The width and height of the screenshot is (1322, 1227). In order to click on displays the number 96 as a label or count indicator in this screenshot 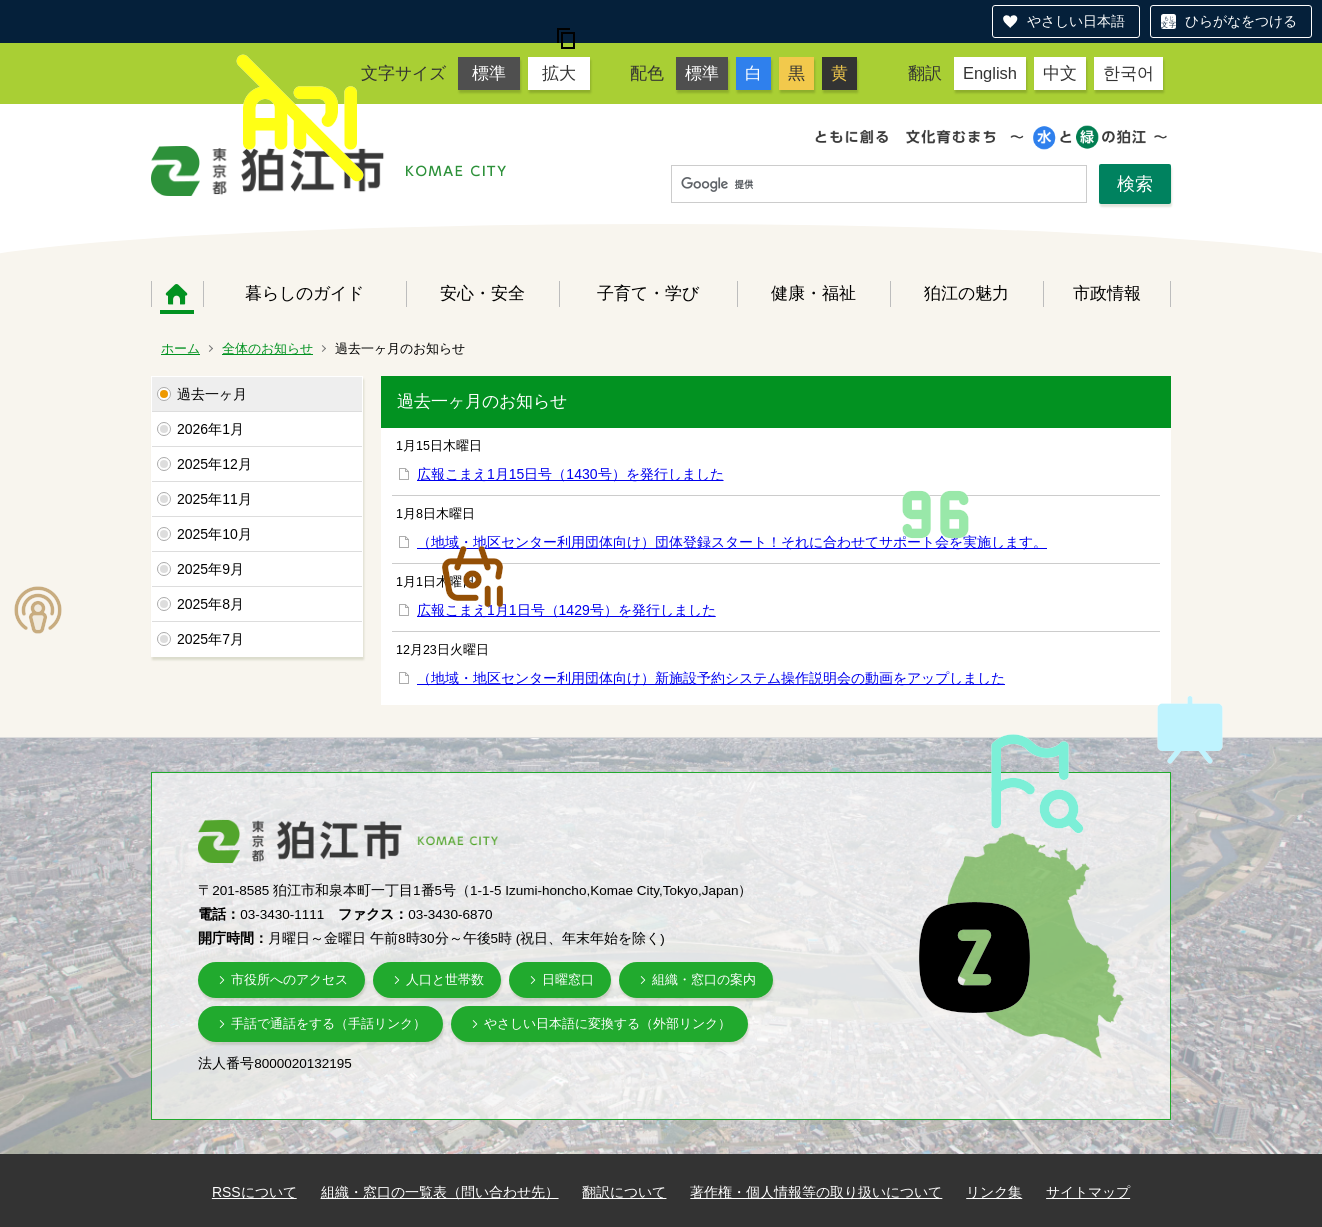, I will do `click(935, 514)`.